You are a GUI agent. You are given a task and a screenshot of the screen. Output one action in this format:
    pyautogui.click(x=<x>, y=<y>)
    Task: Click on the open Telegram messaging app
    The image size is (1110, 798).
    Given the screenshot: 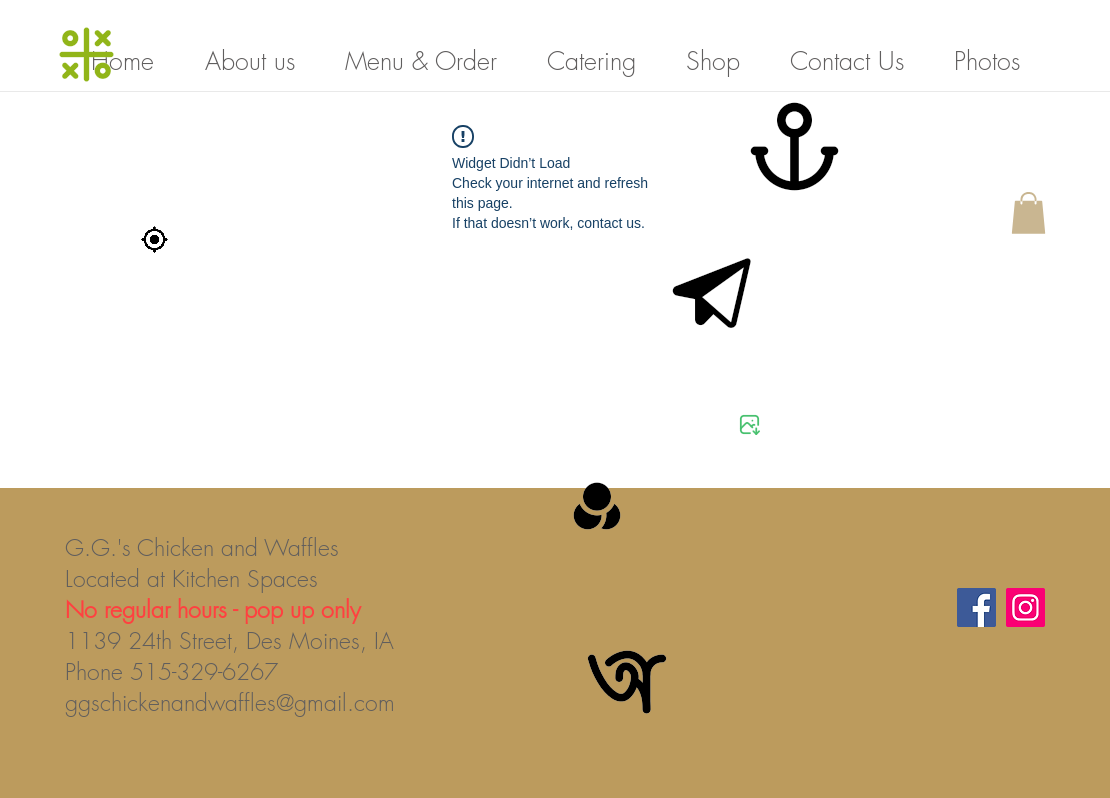 What is the action you would take?
    pyautogui.click(x=714, y=294)
    